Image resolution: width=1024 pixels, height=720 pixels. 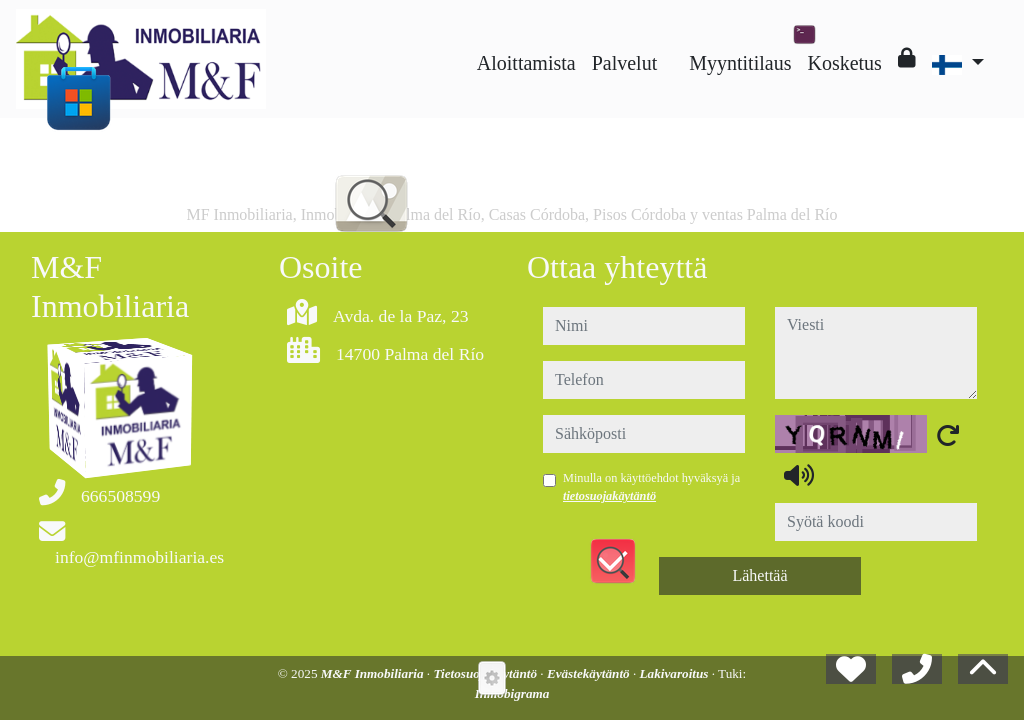 I want to click on open the terminal application, so click(x=804, y=34).